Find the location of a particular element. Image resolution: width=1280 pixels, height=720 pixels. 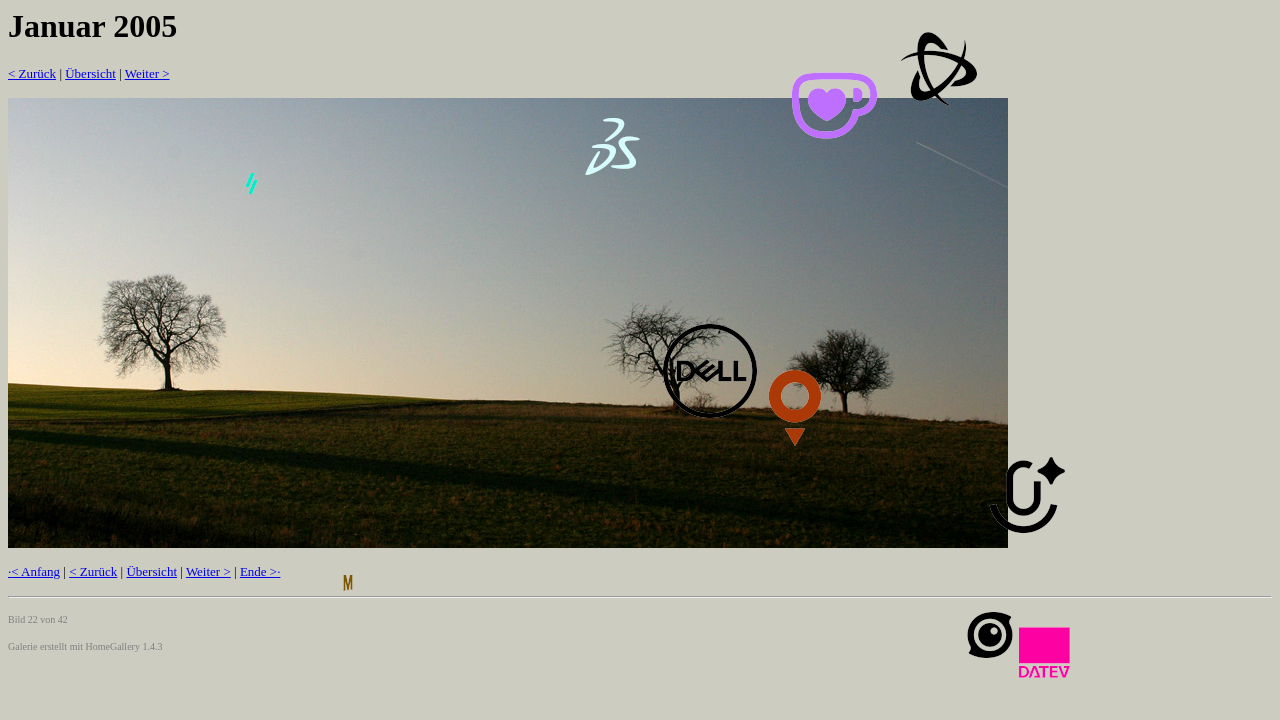

open The Mighty app or website is located at coordinates (348, 583).